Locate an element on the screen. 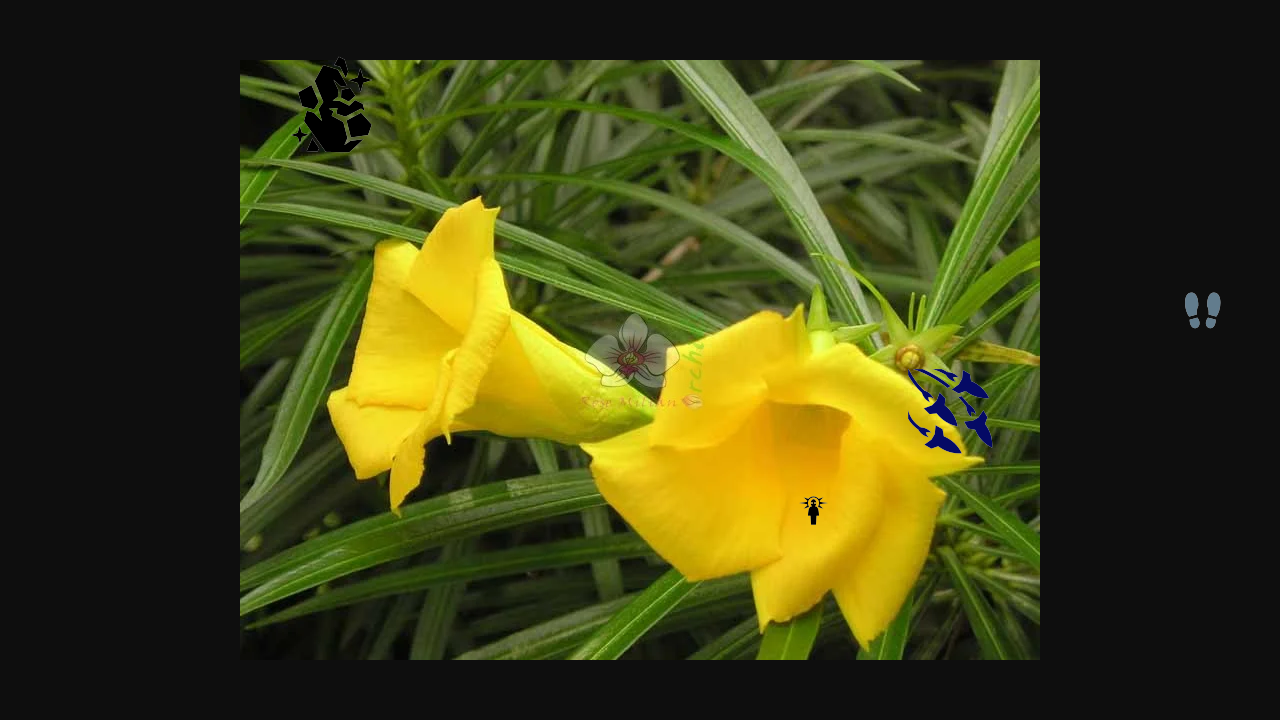 The image size is (1280, 720). view walking directions or route history is located at coordinates (1202, 310).